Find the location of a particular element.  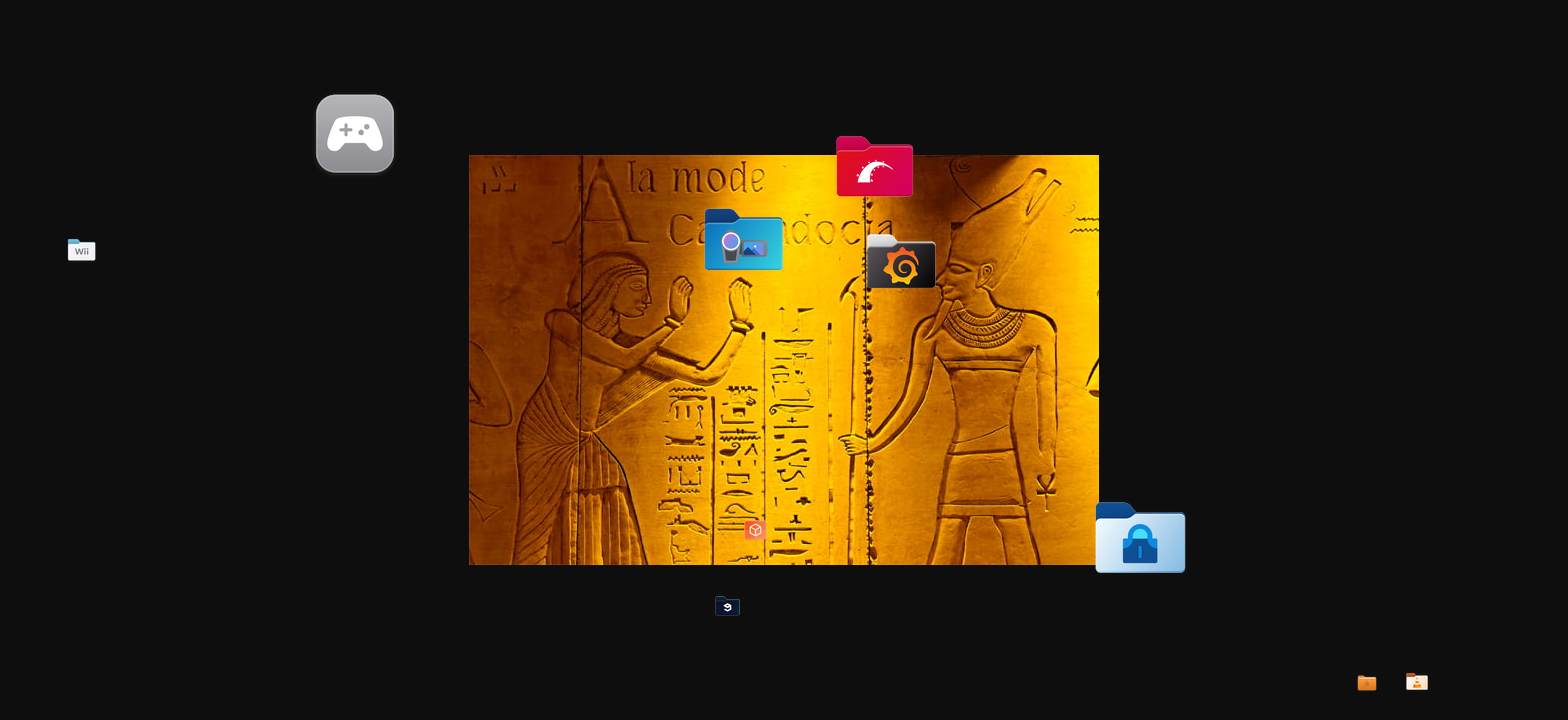

open folder containing VLC media player files is located at coordinates (1417, 682).